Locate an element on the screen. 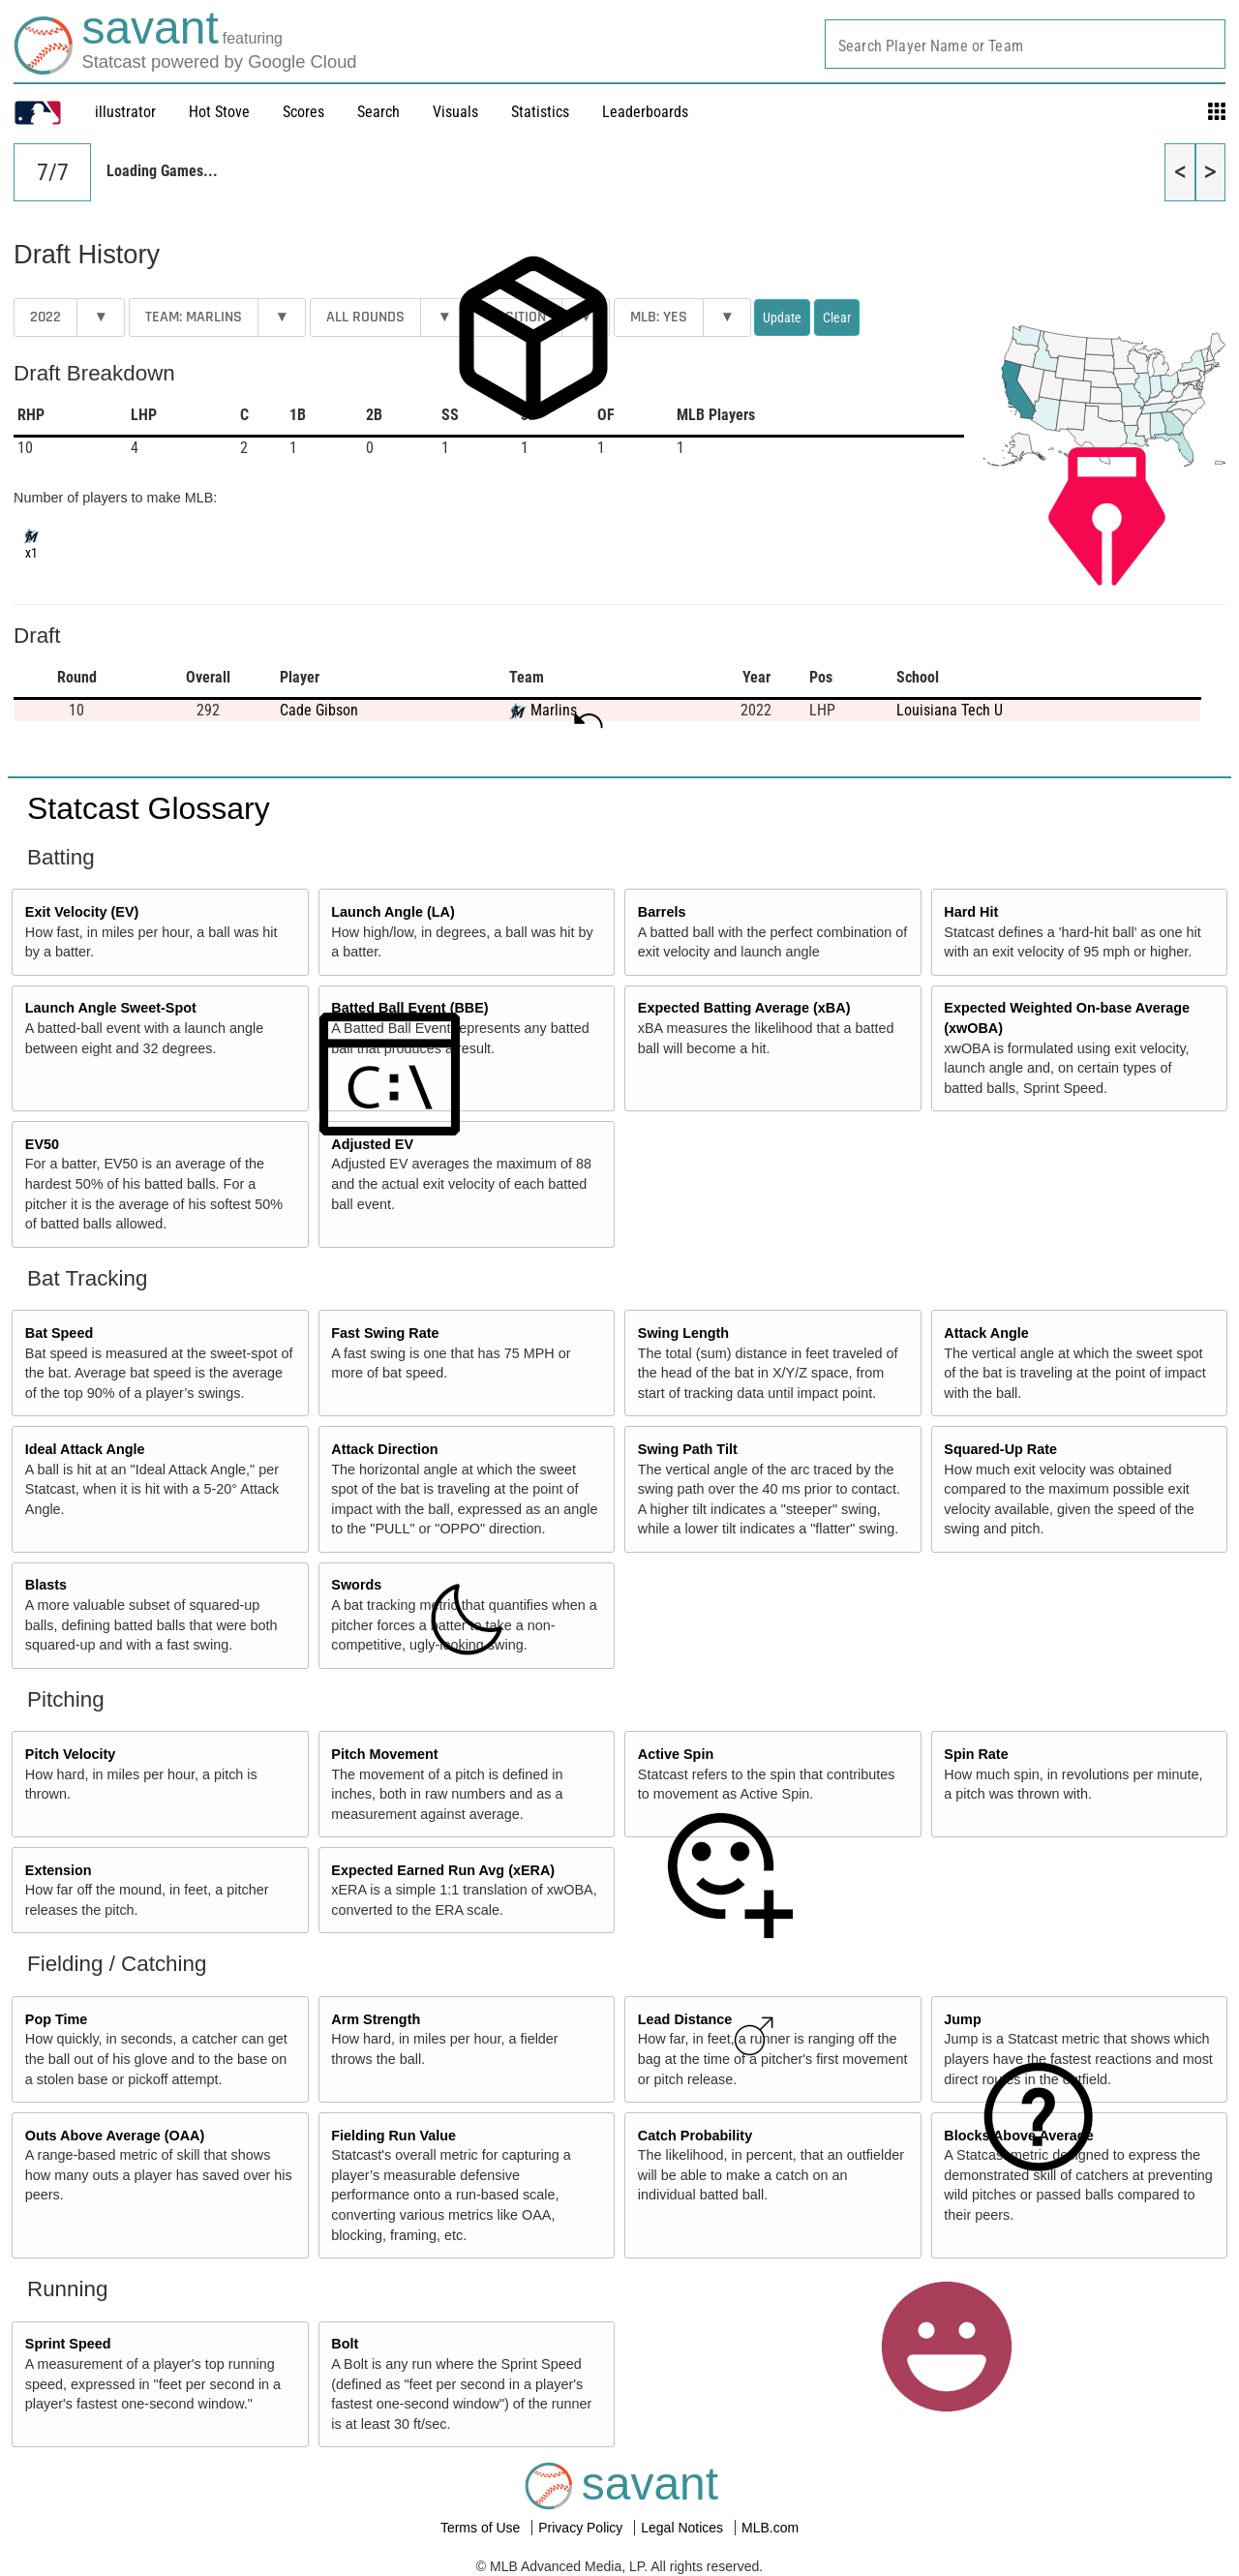 Image resolution: width=1239 pixels, height=2576 pixels. indicates male gender selection is located at coordinates (754, 2035).